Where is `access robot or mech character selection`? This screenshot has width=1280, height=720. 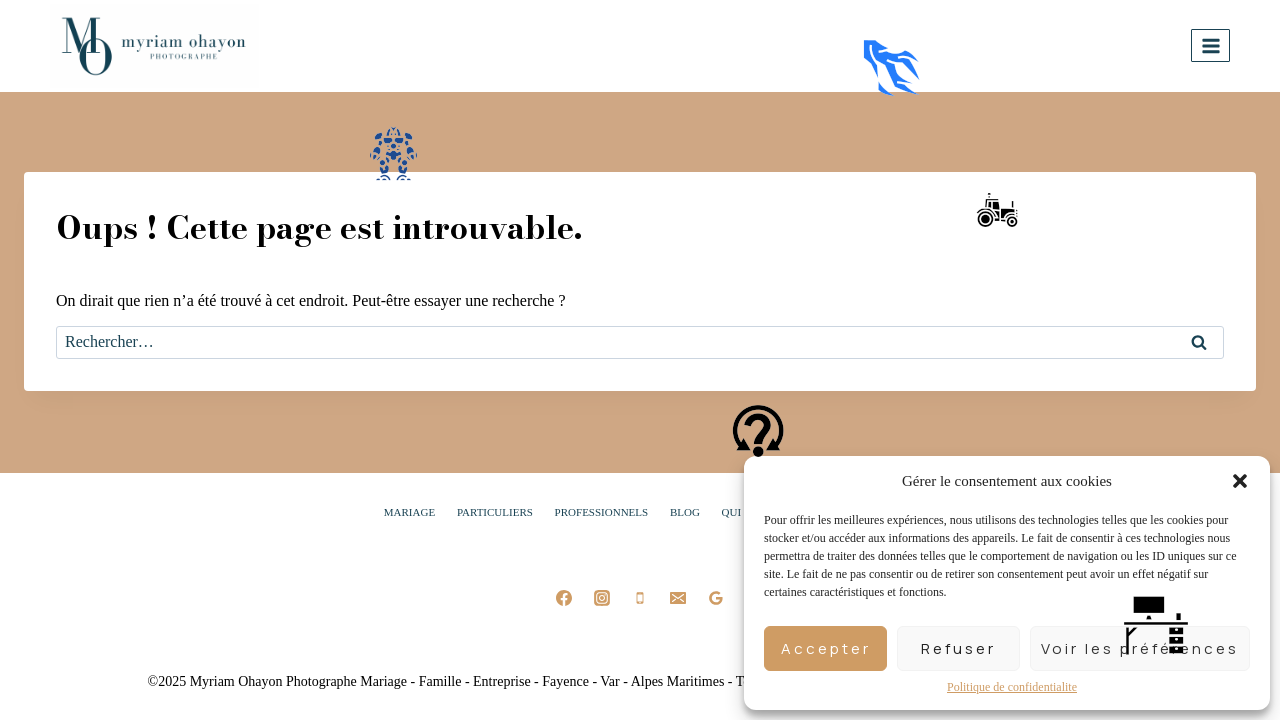 access robot or mech character selection is located at coordinates (393, 153).